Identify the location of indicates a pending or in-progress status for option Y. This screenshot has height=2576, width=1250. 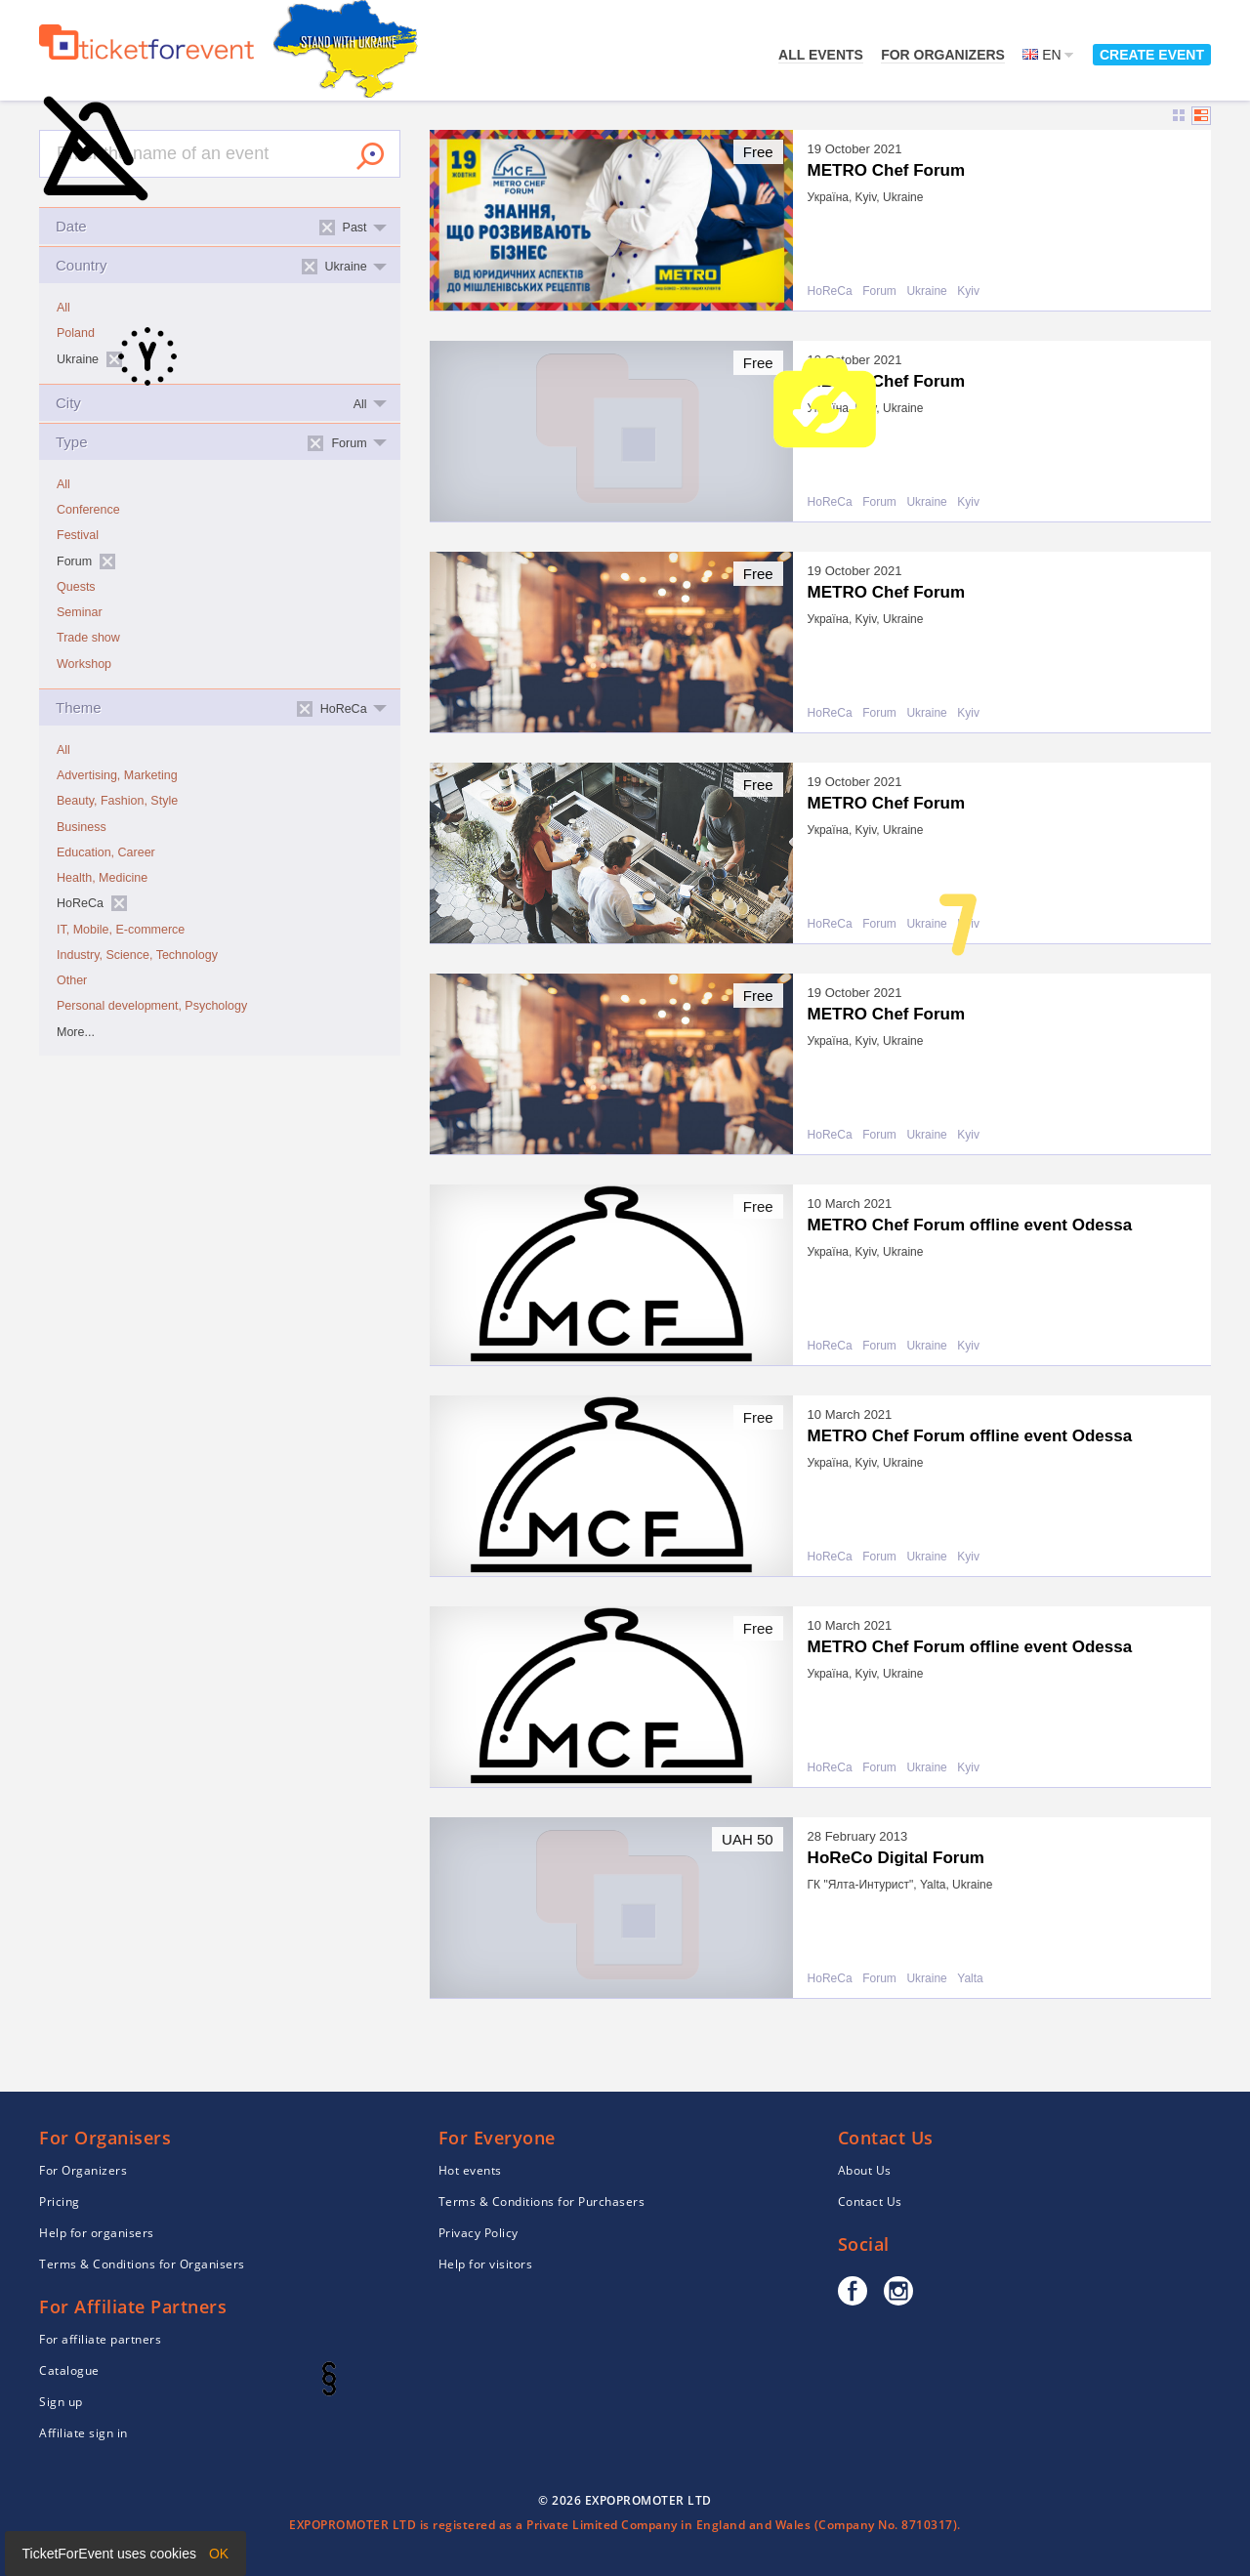
(147, 356).